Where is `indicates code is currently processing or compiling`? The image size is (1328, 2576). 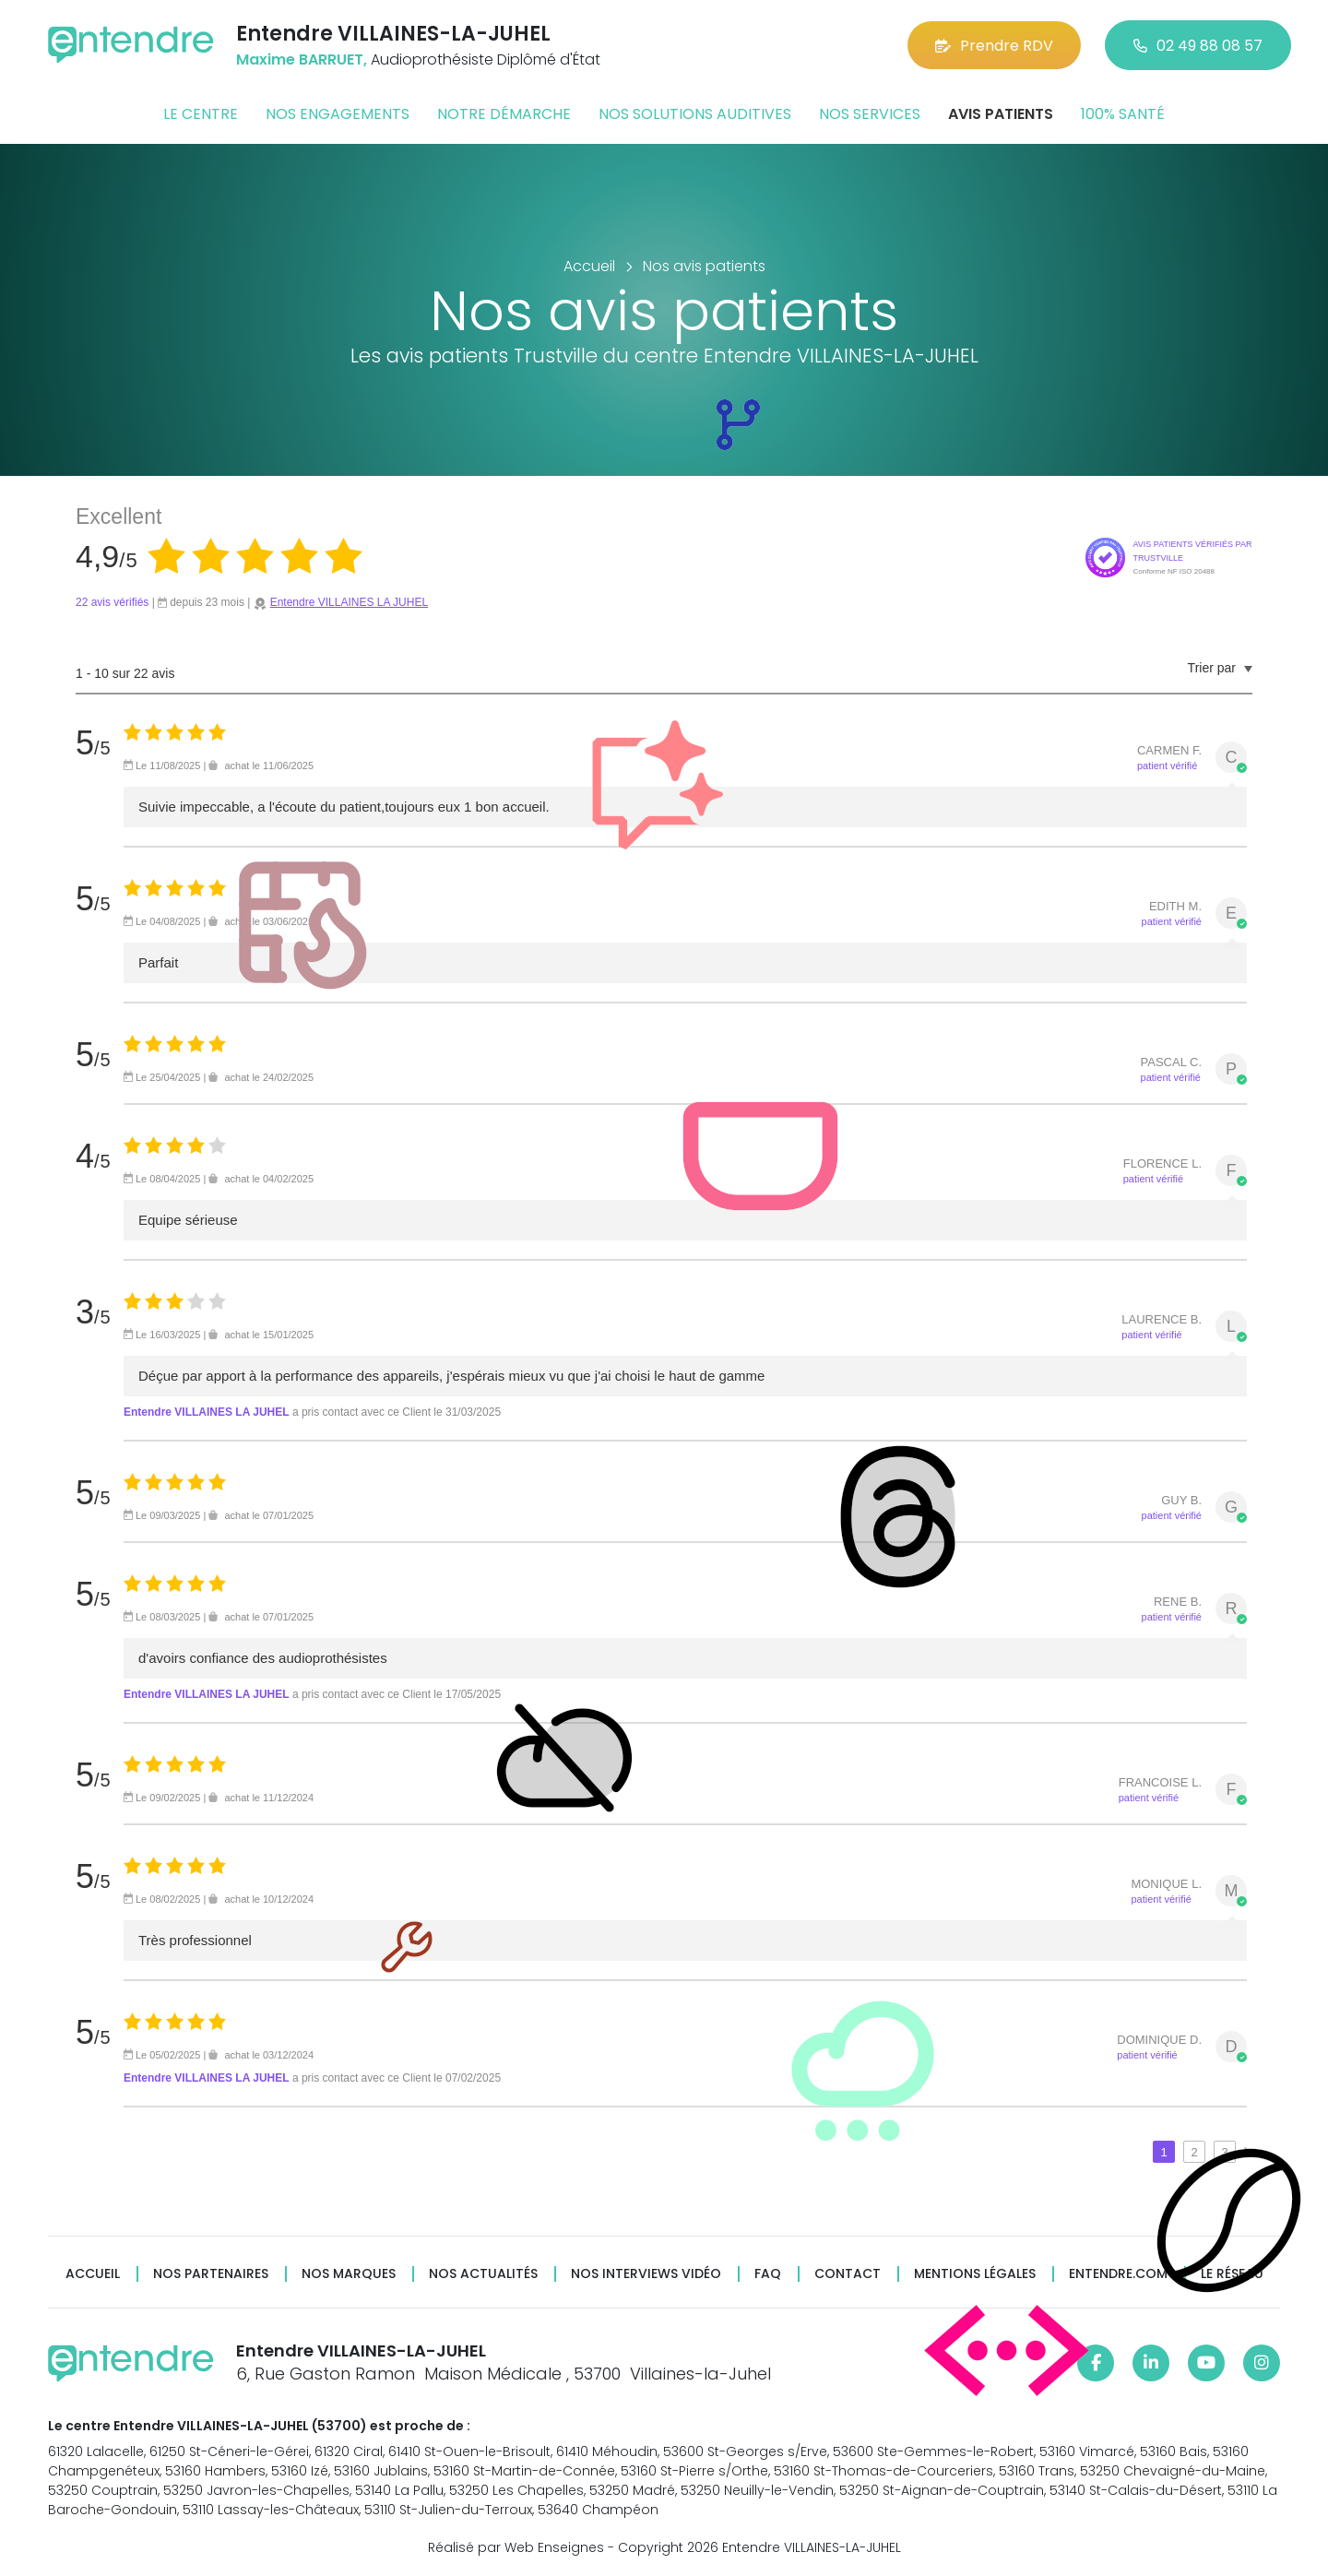
indicates code is currently processing or compiling is located at coordinates (1006, 2350).